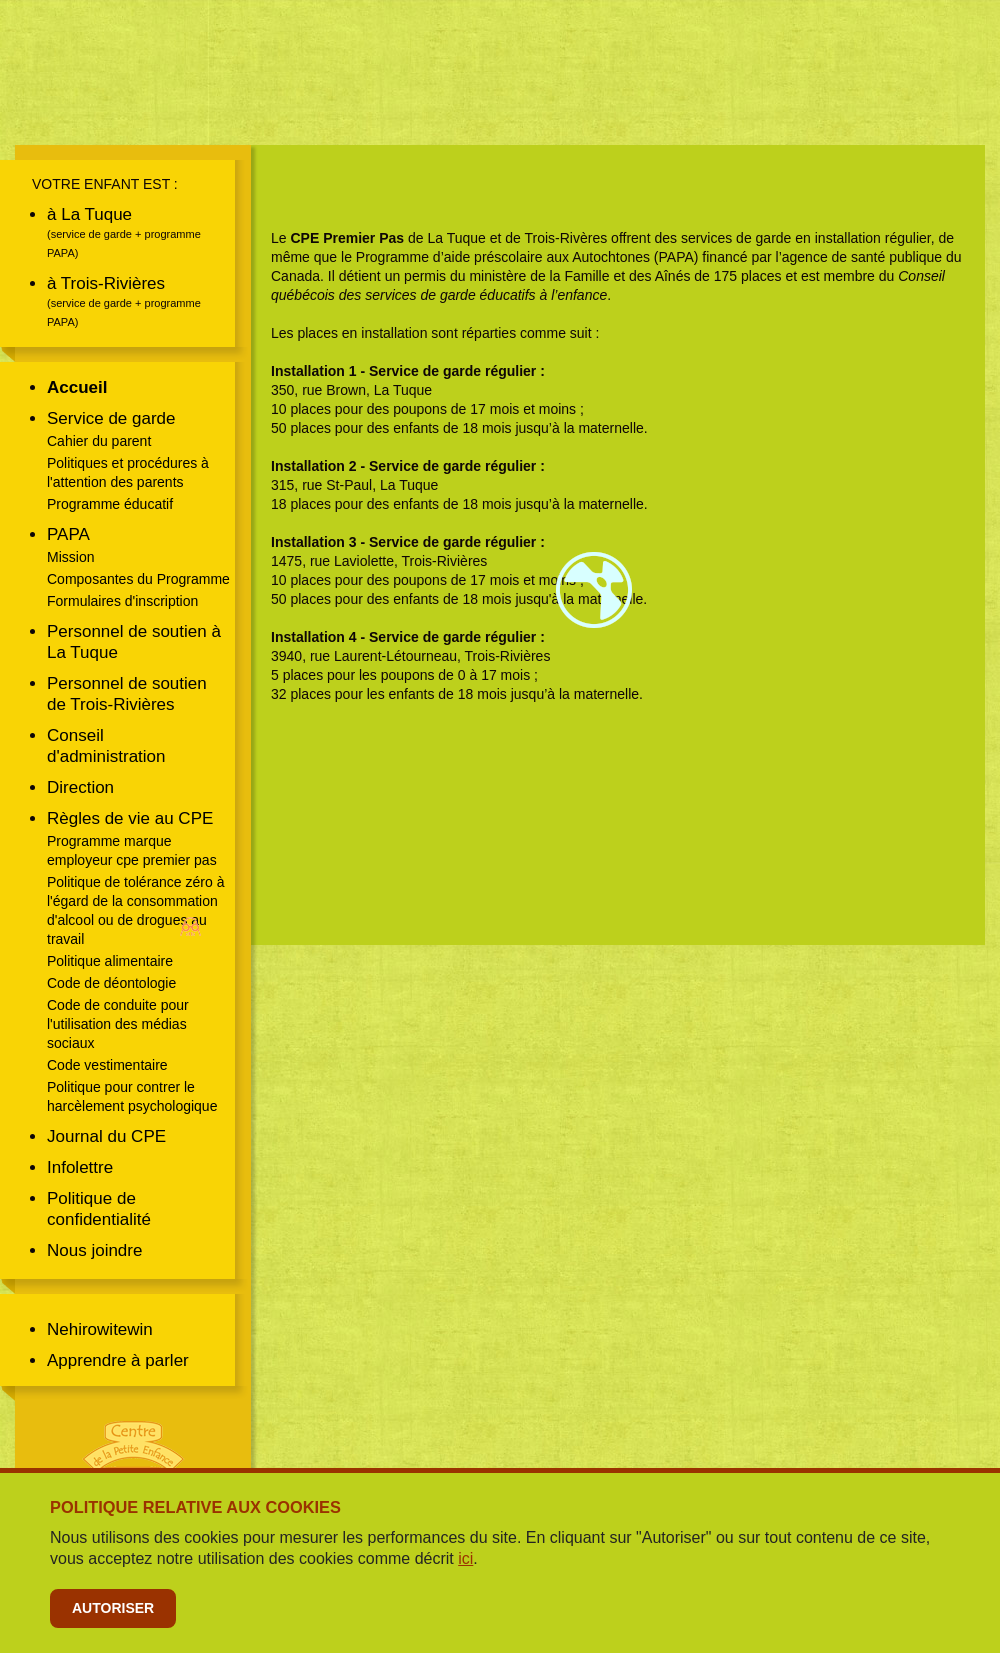  What do you see at coordinates (190, 926) in the screenshot?
I see `toggle dark mode extension` at bounding box center [190, 926].